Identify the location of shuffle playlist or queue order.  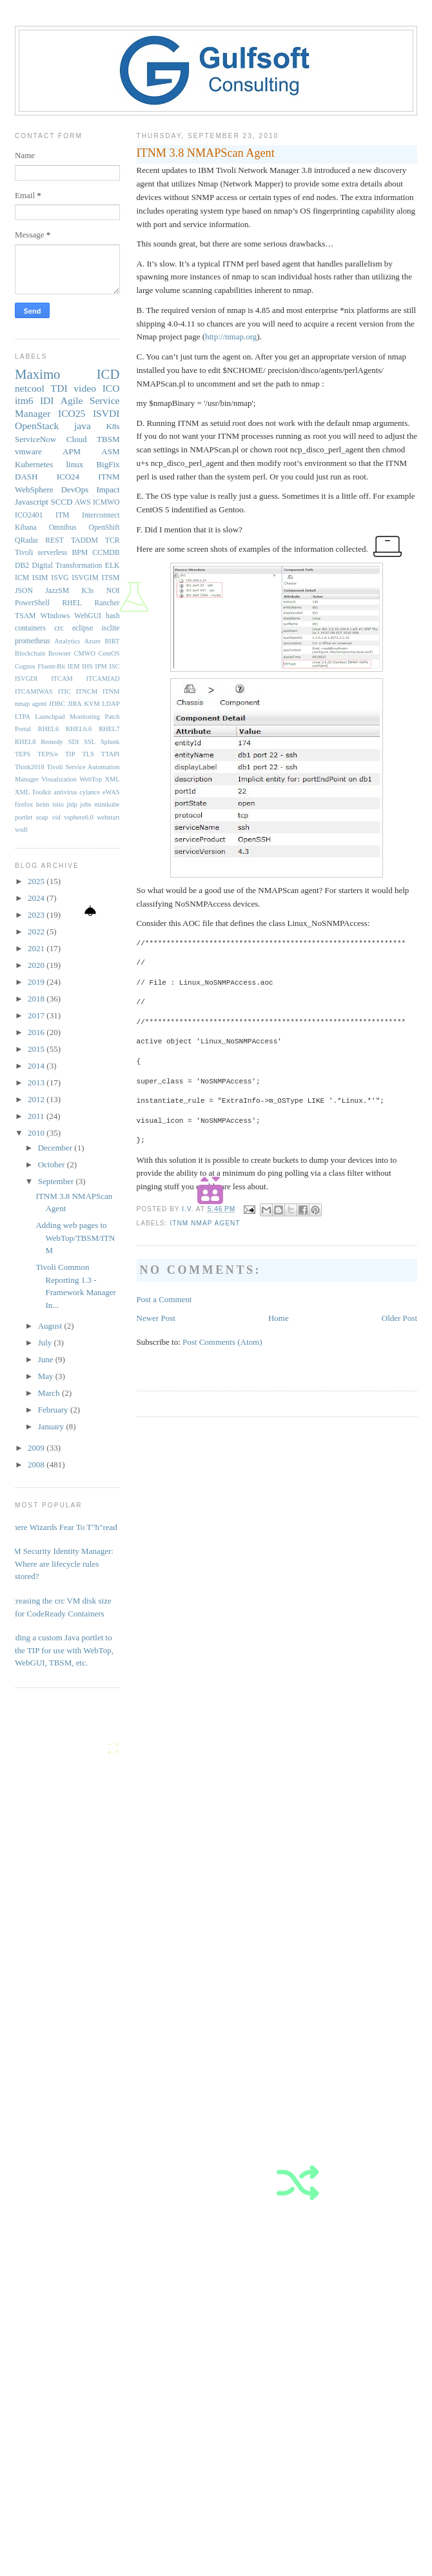
(297, 2182).